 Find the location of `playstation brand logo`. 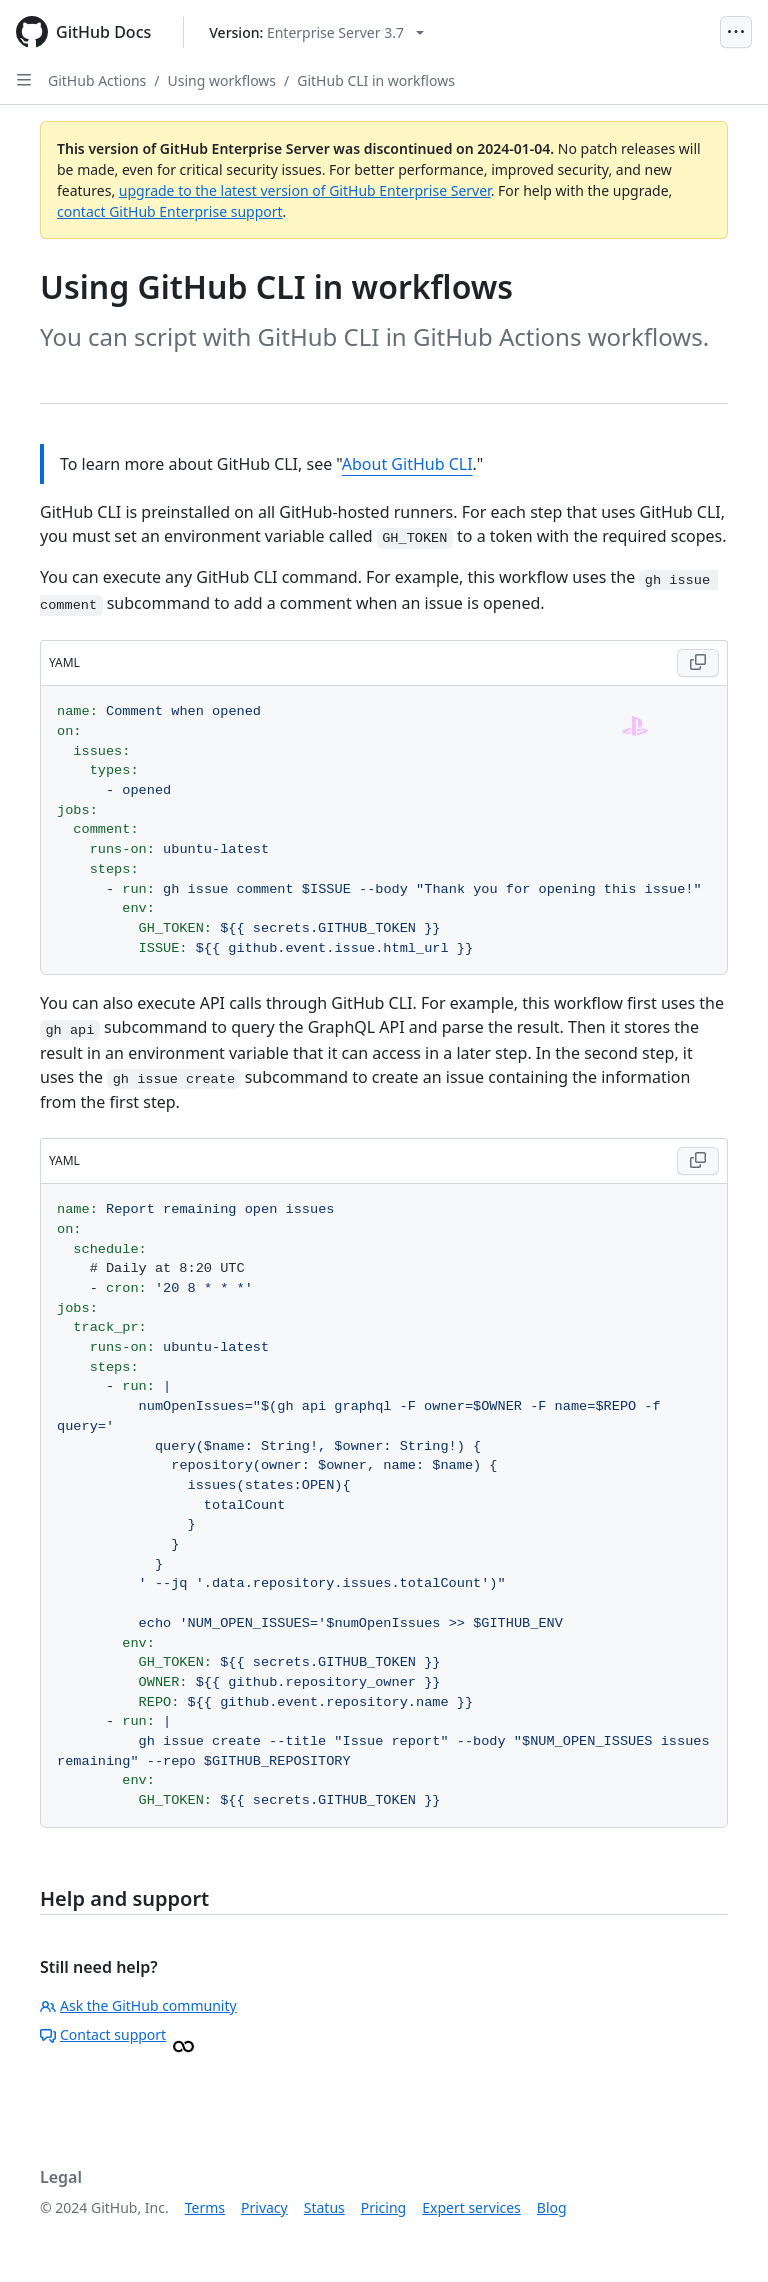

playstation brand logo is located at coordinates (635, 726).